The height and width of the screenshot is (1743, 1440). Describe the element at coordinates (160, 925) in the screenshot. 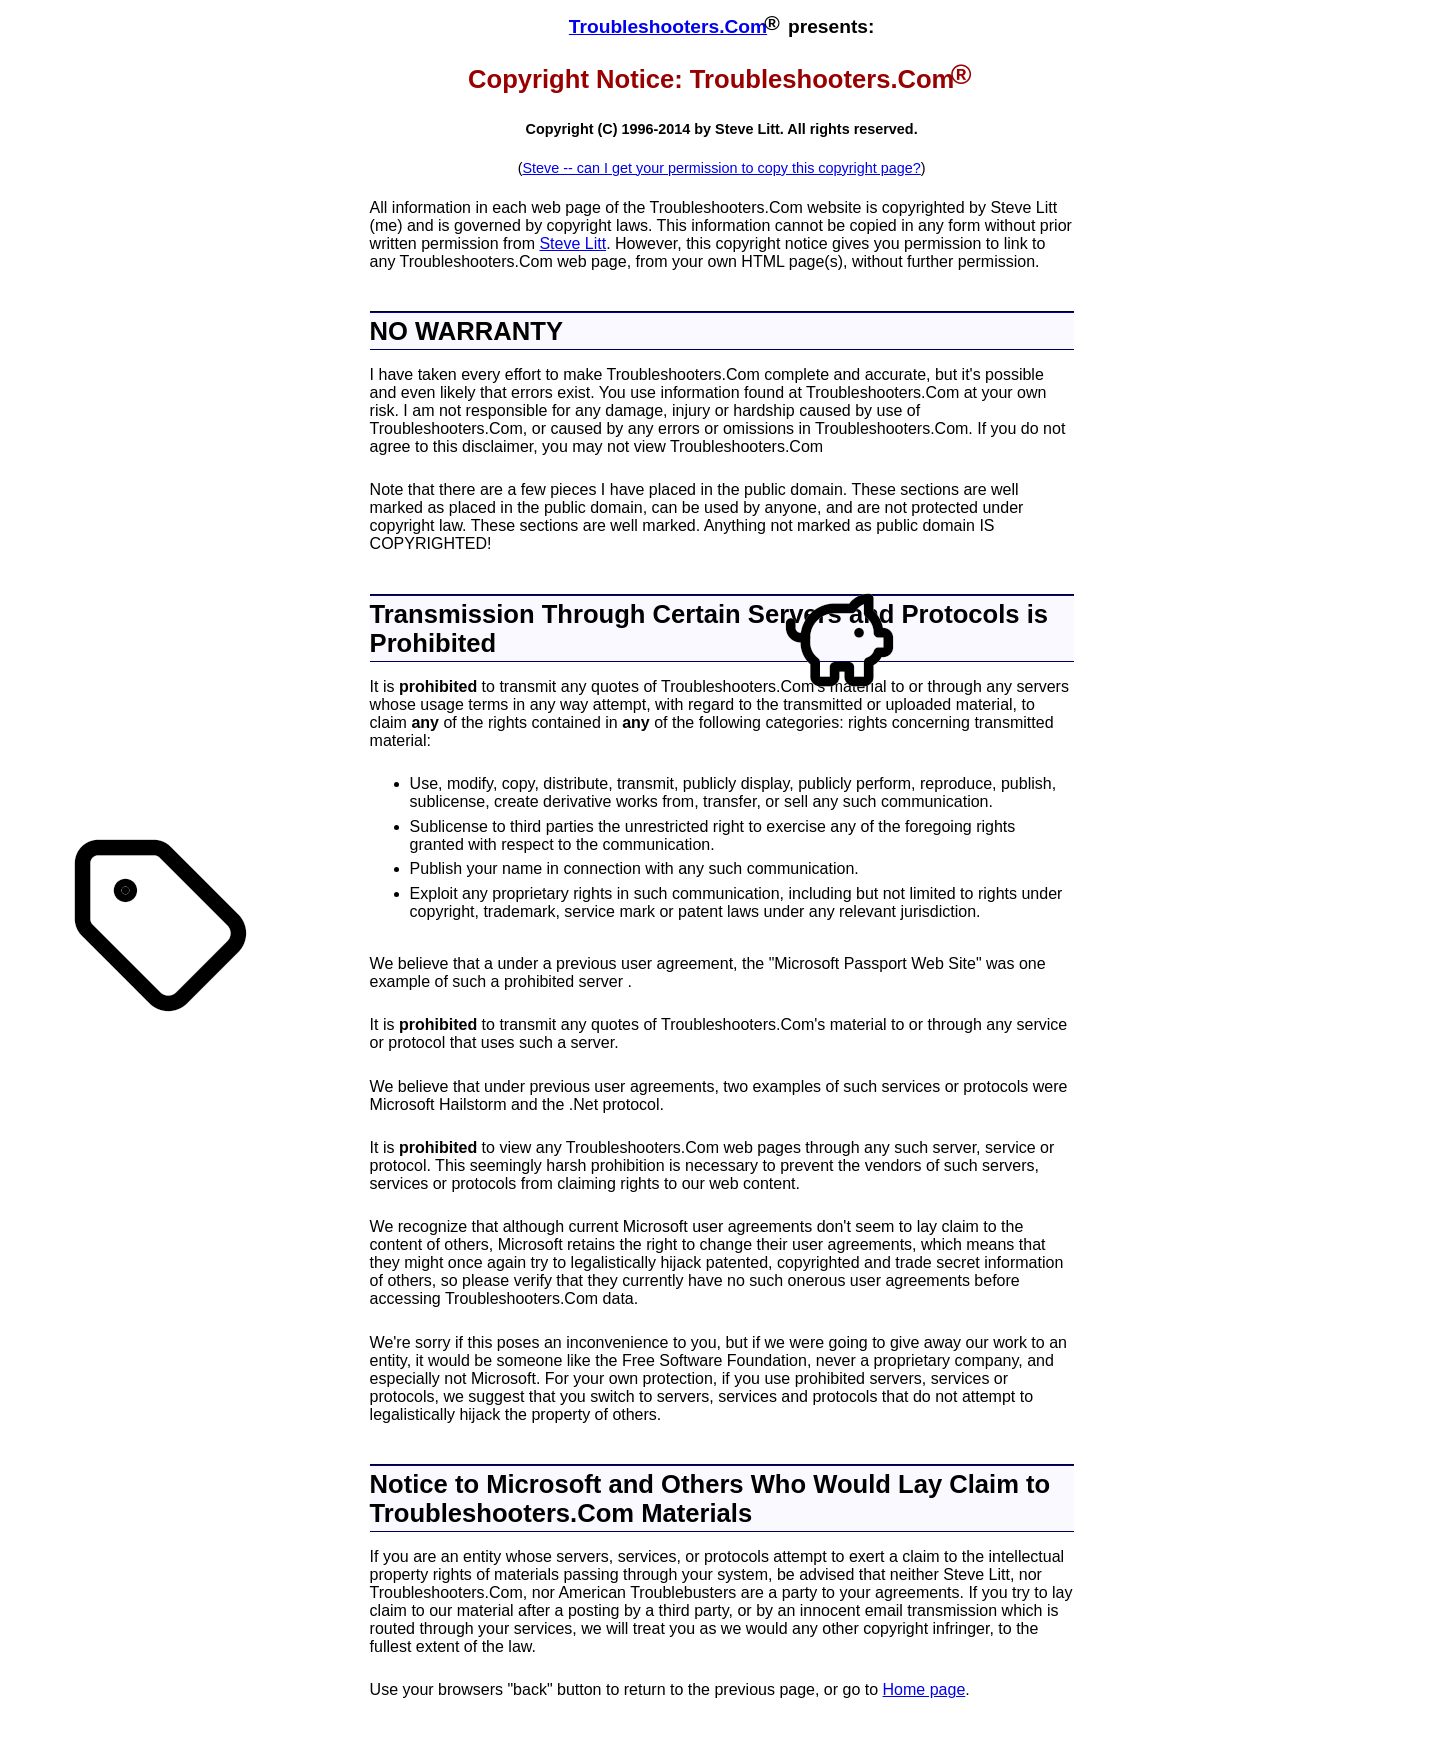

I see `add or manage tags for an item` at that location.